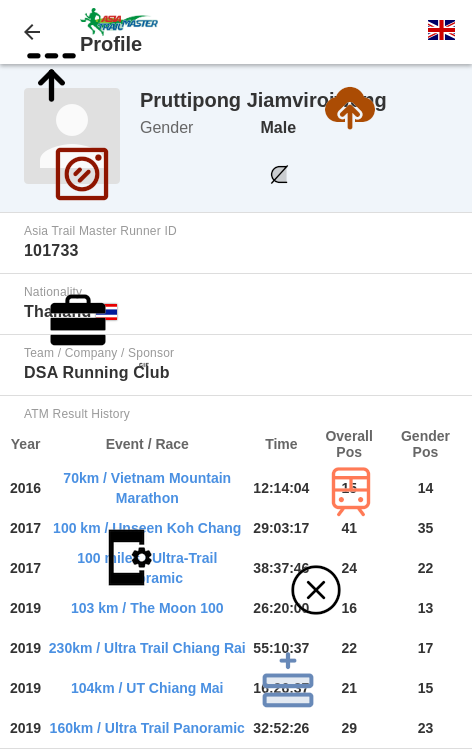  I want to click on upload a file to cloud storage, so click(350, 107).